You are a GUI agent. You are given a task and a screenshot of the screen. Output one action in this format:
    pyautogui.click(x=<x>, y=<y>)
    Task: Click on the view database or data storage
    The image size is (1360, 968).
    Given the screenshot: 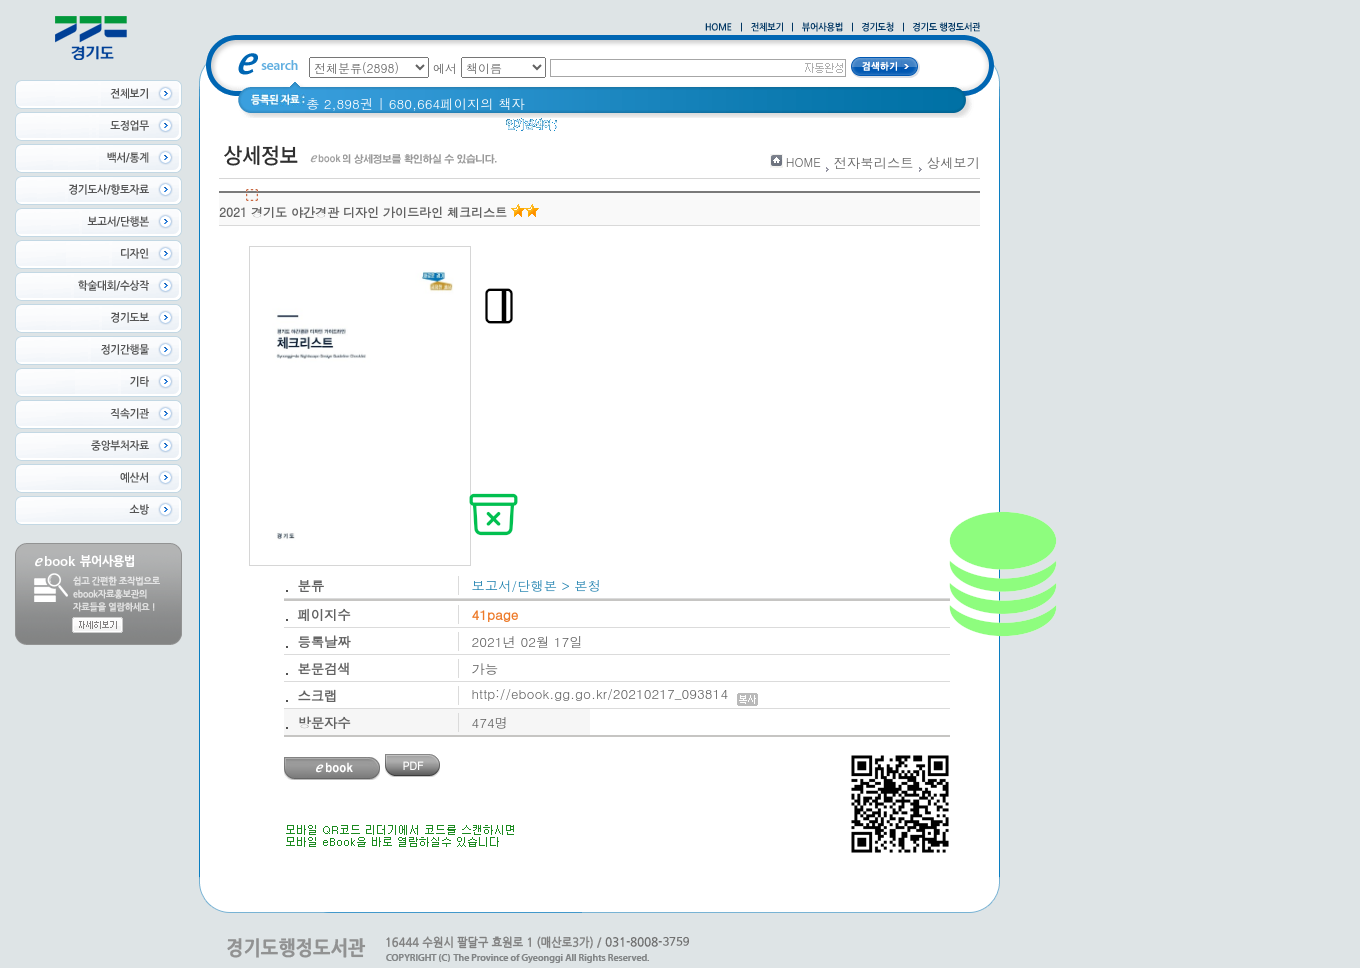 What is the action you would take?
    pyautogui.click(x=1003, y=574)
    